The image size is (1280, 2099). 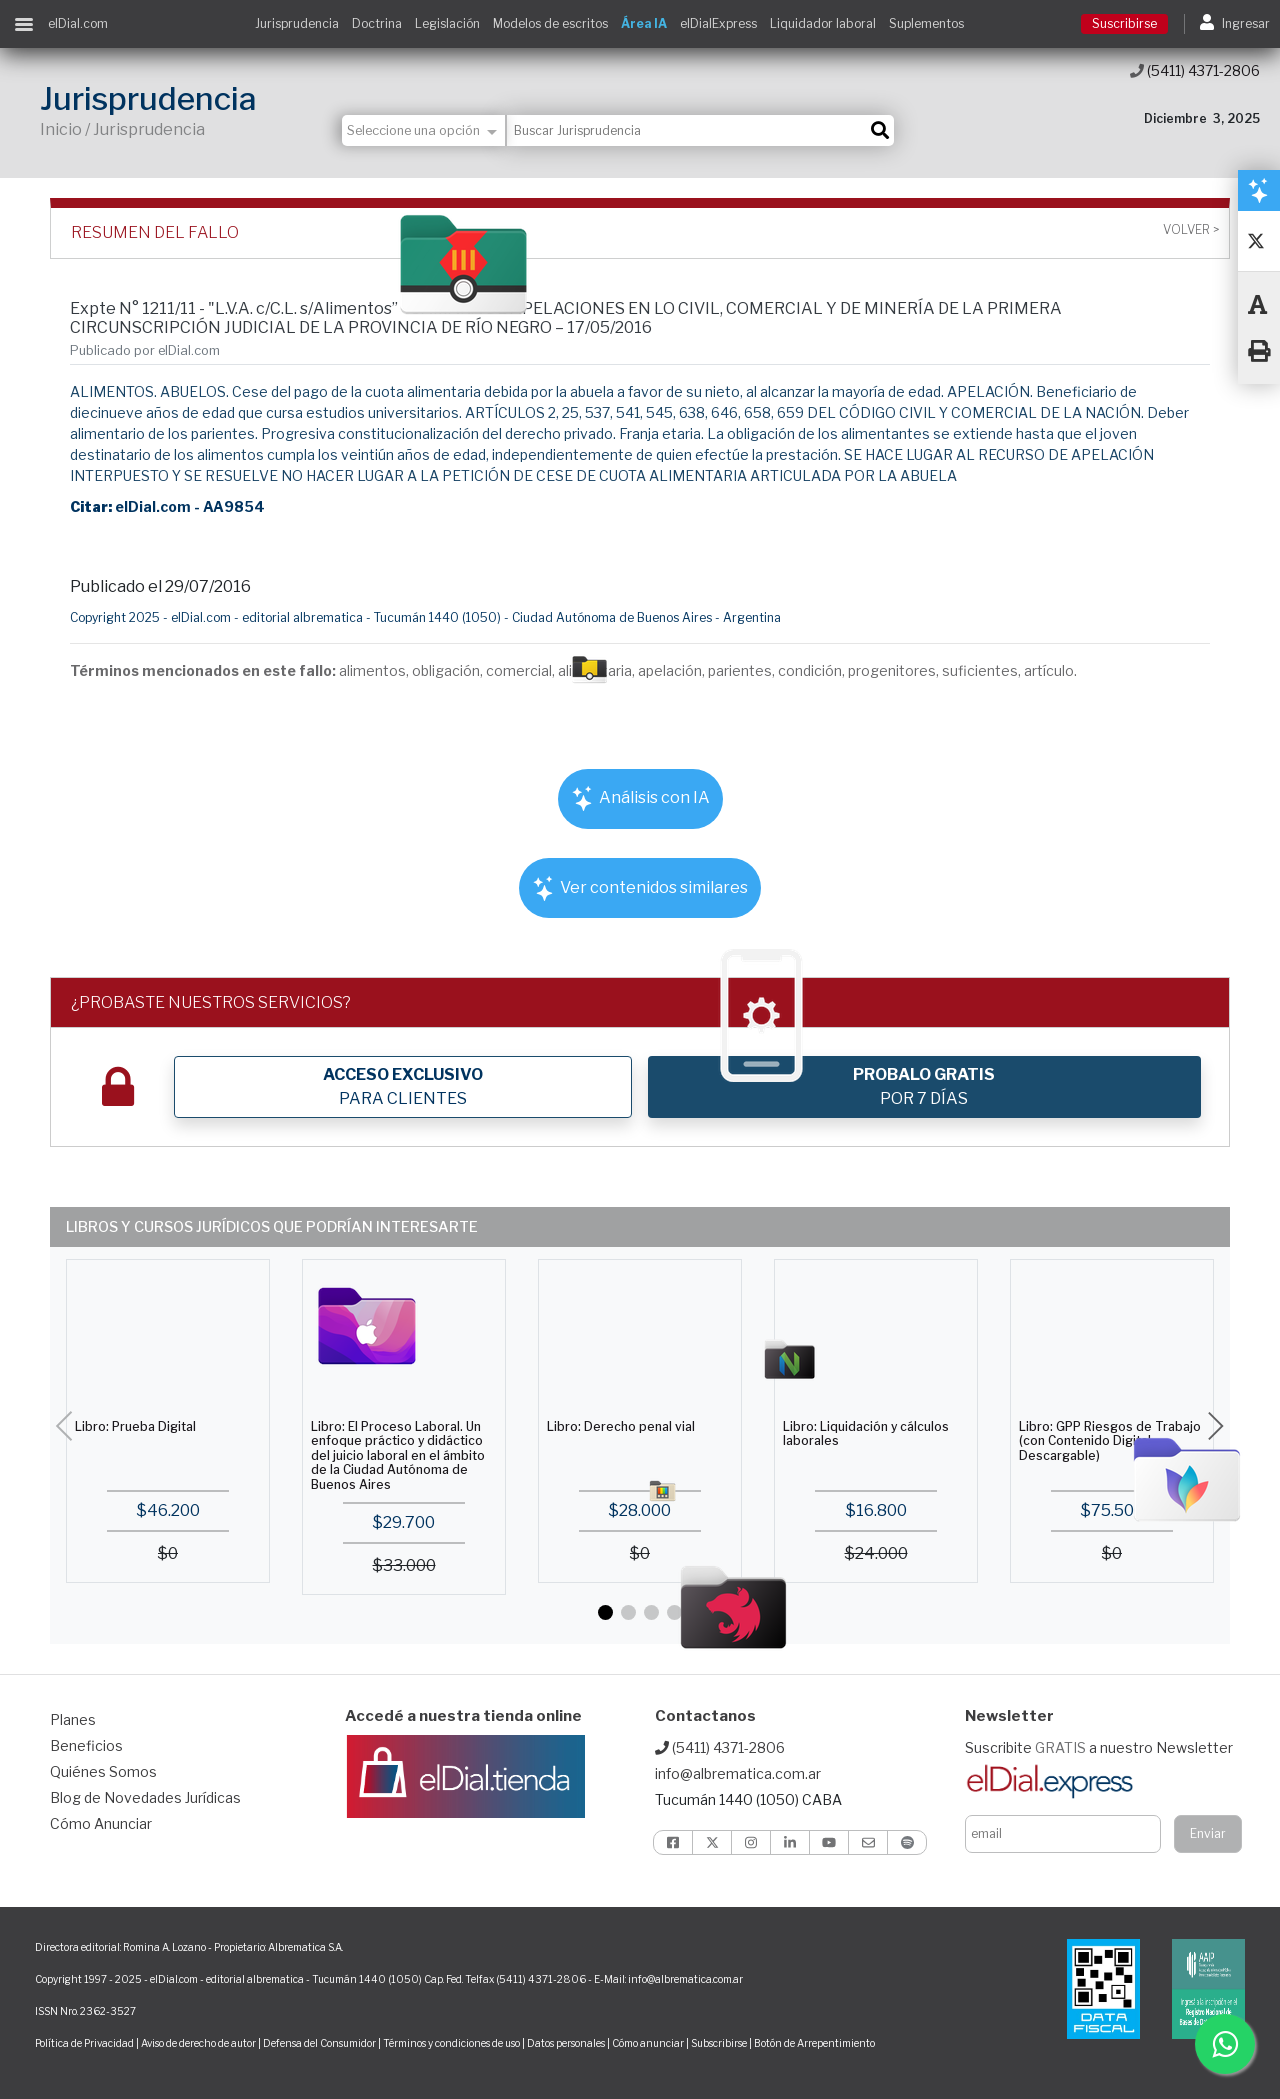 I want to click on indicates kde connect is running in the system tray, so click(x=761, y=1015).